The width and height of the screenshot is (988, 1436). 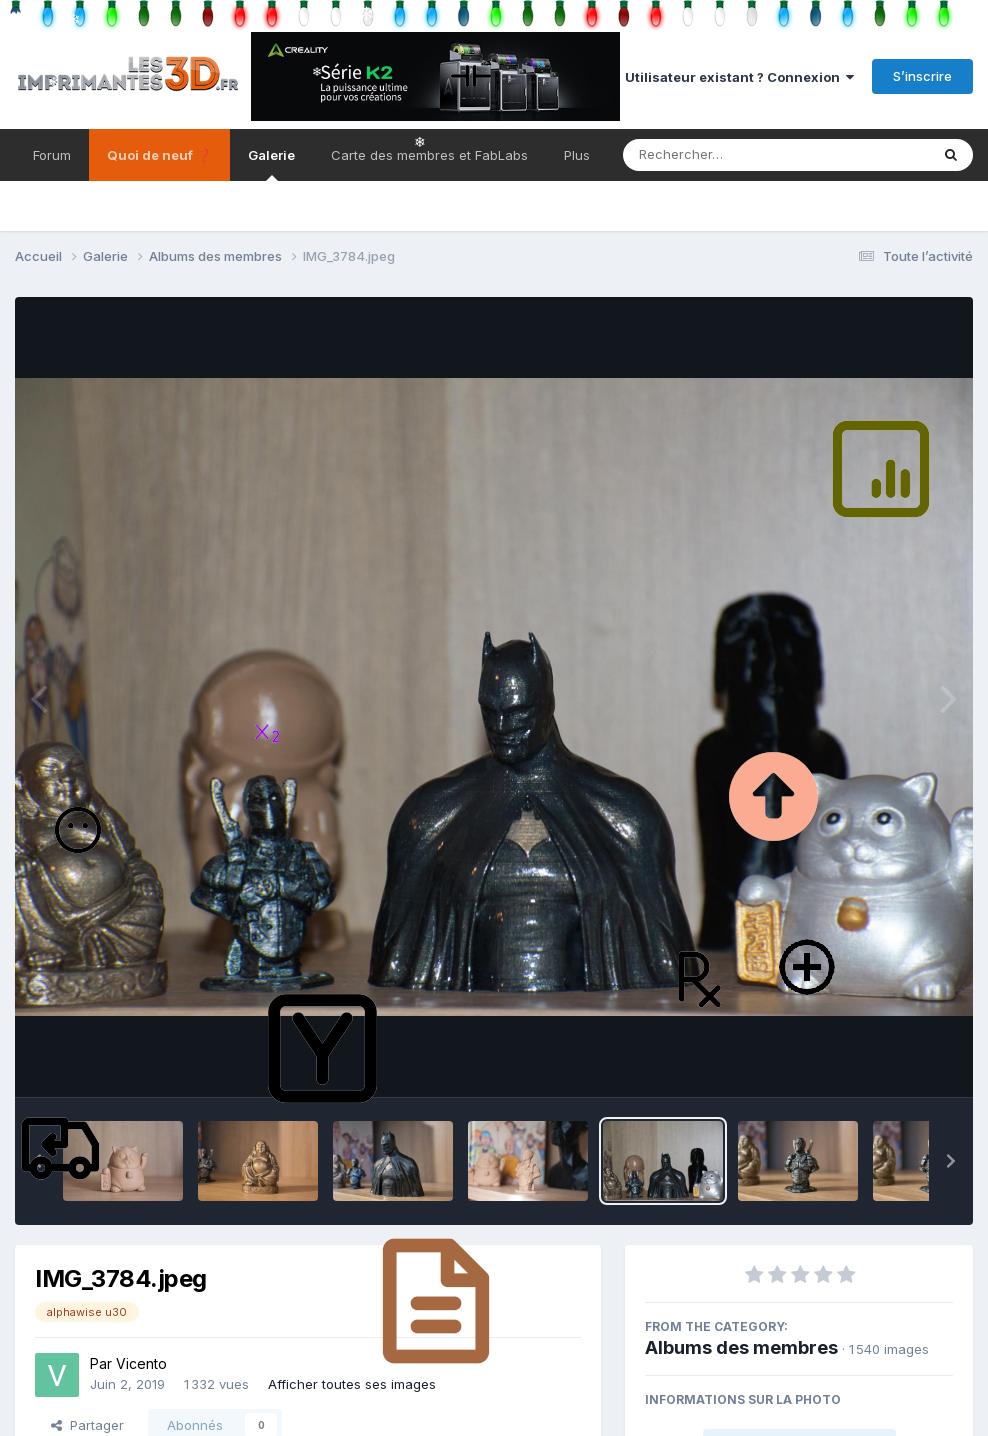 What do you see at coordinates (436, 1301) in the screenshot?
I see `view document or text file` at bounding box center [436, 1301].